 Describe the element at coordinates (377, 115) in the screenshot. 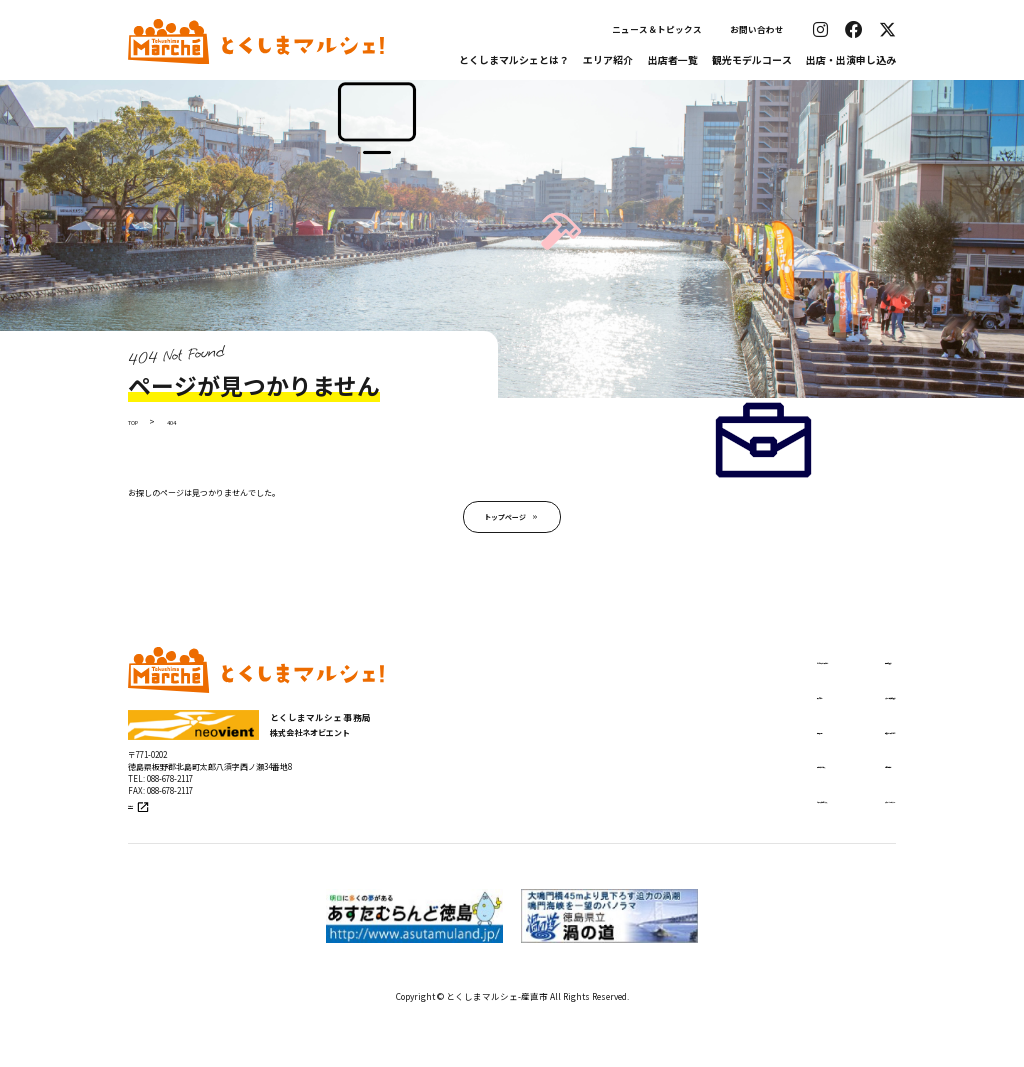

I see `view display settings` at that location.